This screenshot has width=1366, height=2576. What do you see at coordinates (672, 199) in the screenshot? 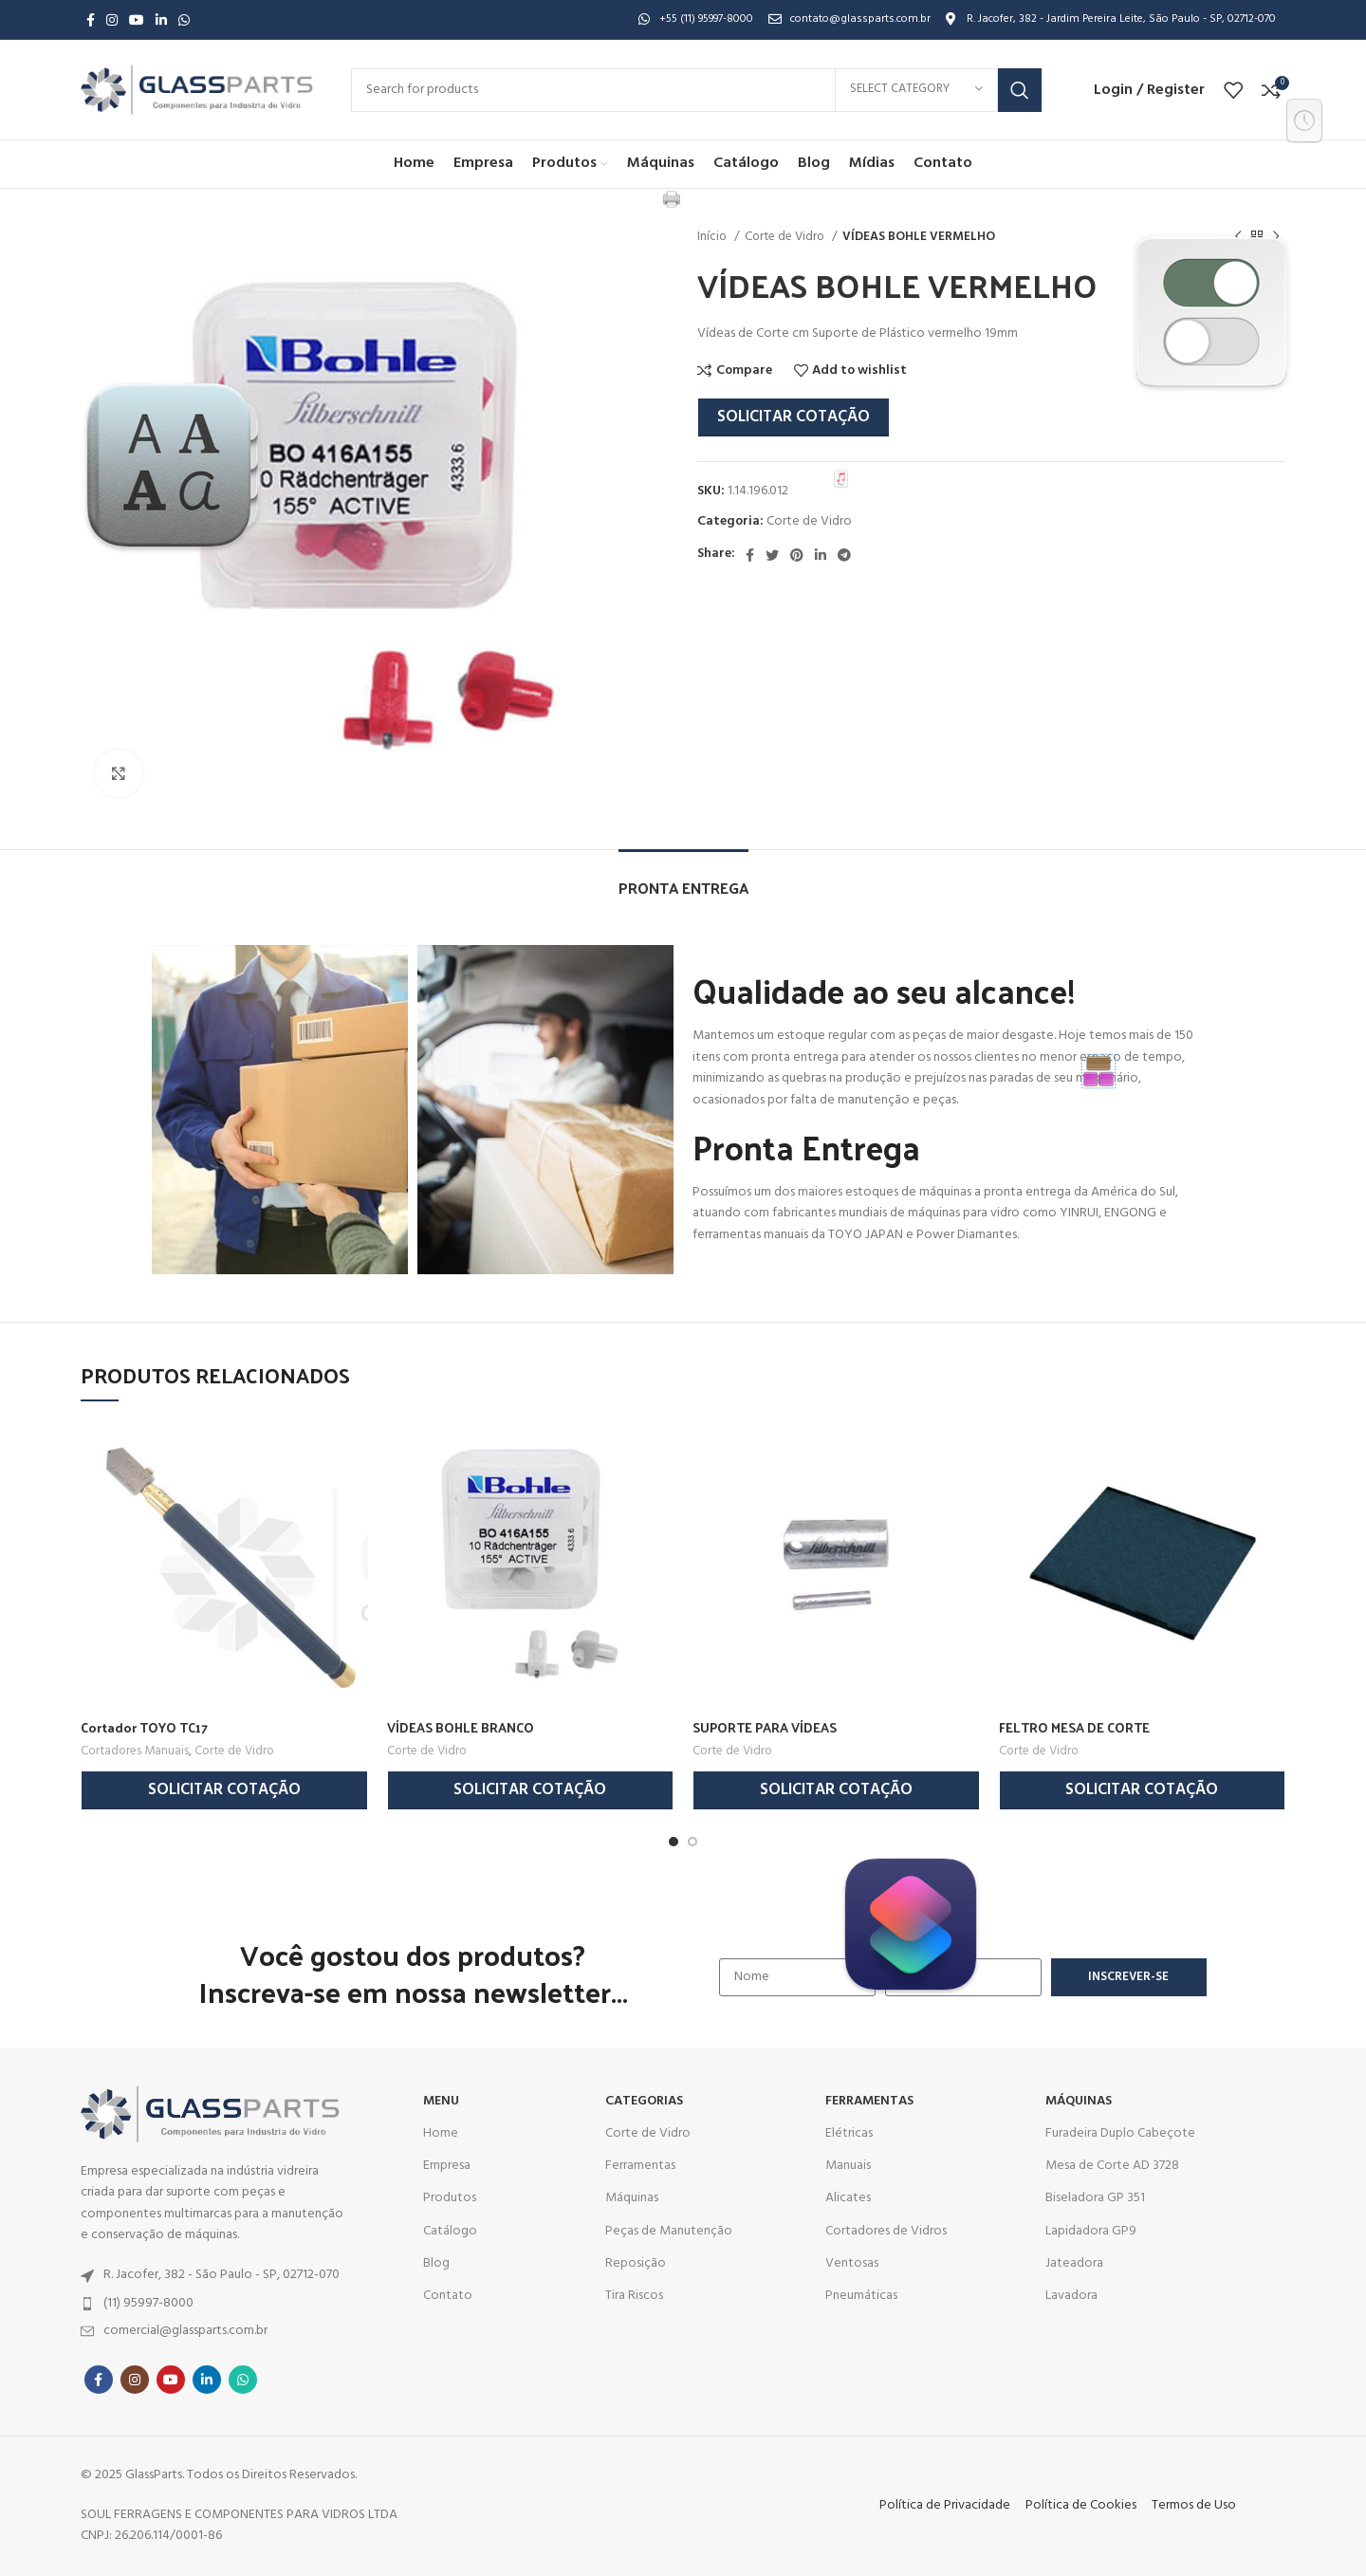
I see `access printer settings` at bounding box center [672, 199].